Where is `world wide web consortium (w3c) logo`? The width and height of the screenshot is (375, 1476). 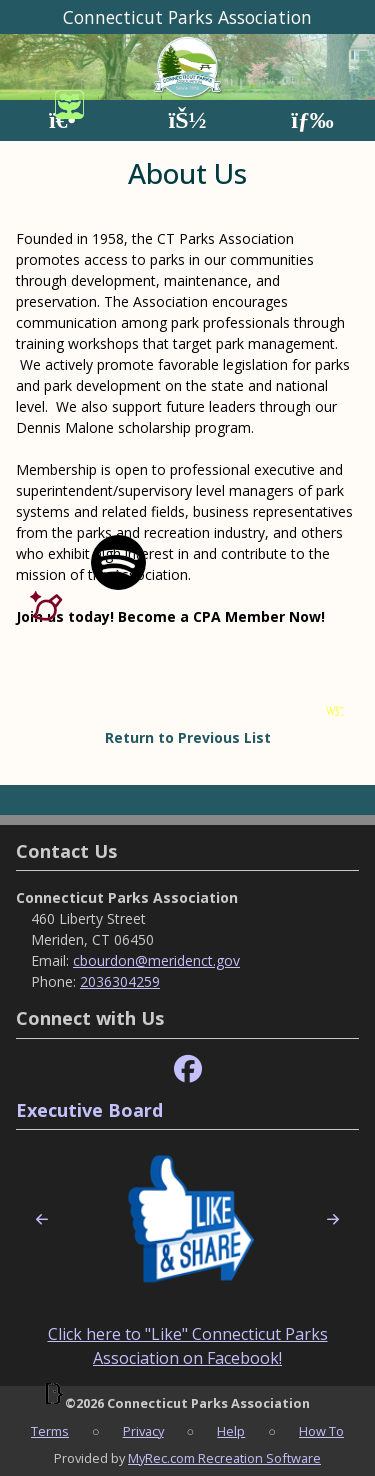 world wide web consortium (w3c) logo is located at coordinates (335, 711).